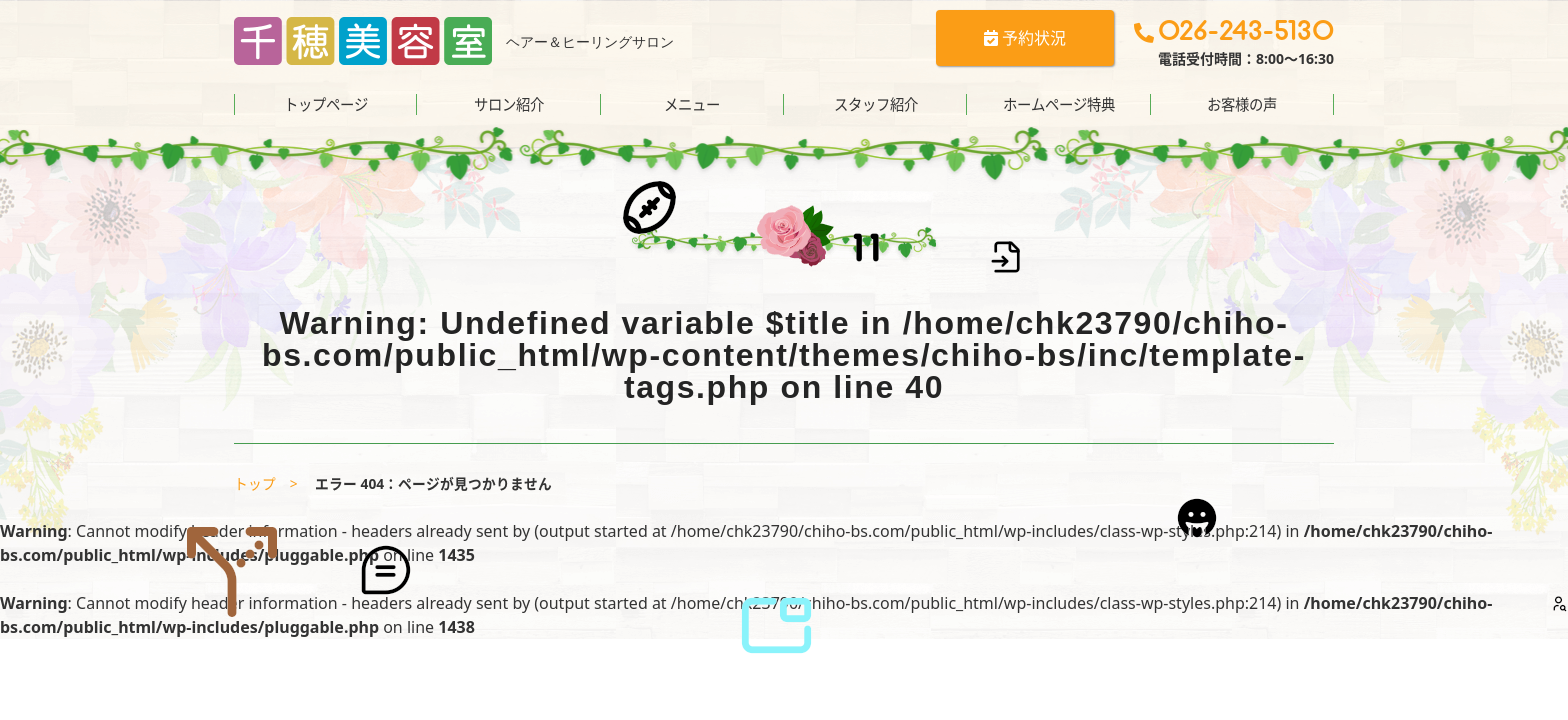  I want to click on react with a playful or silly emoji, so click(1197, 518).